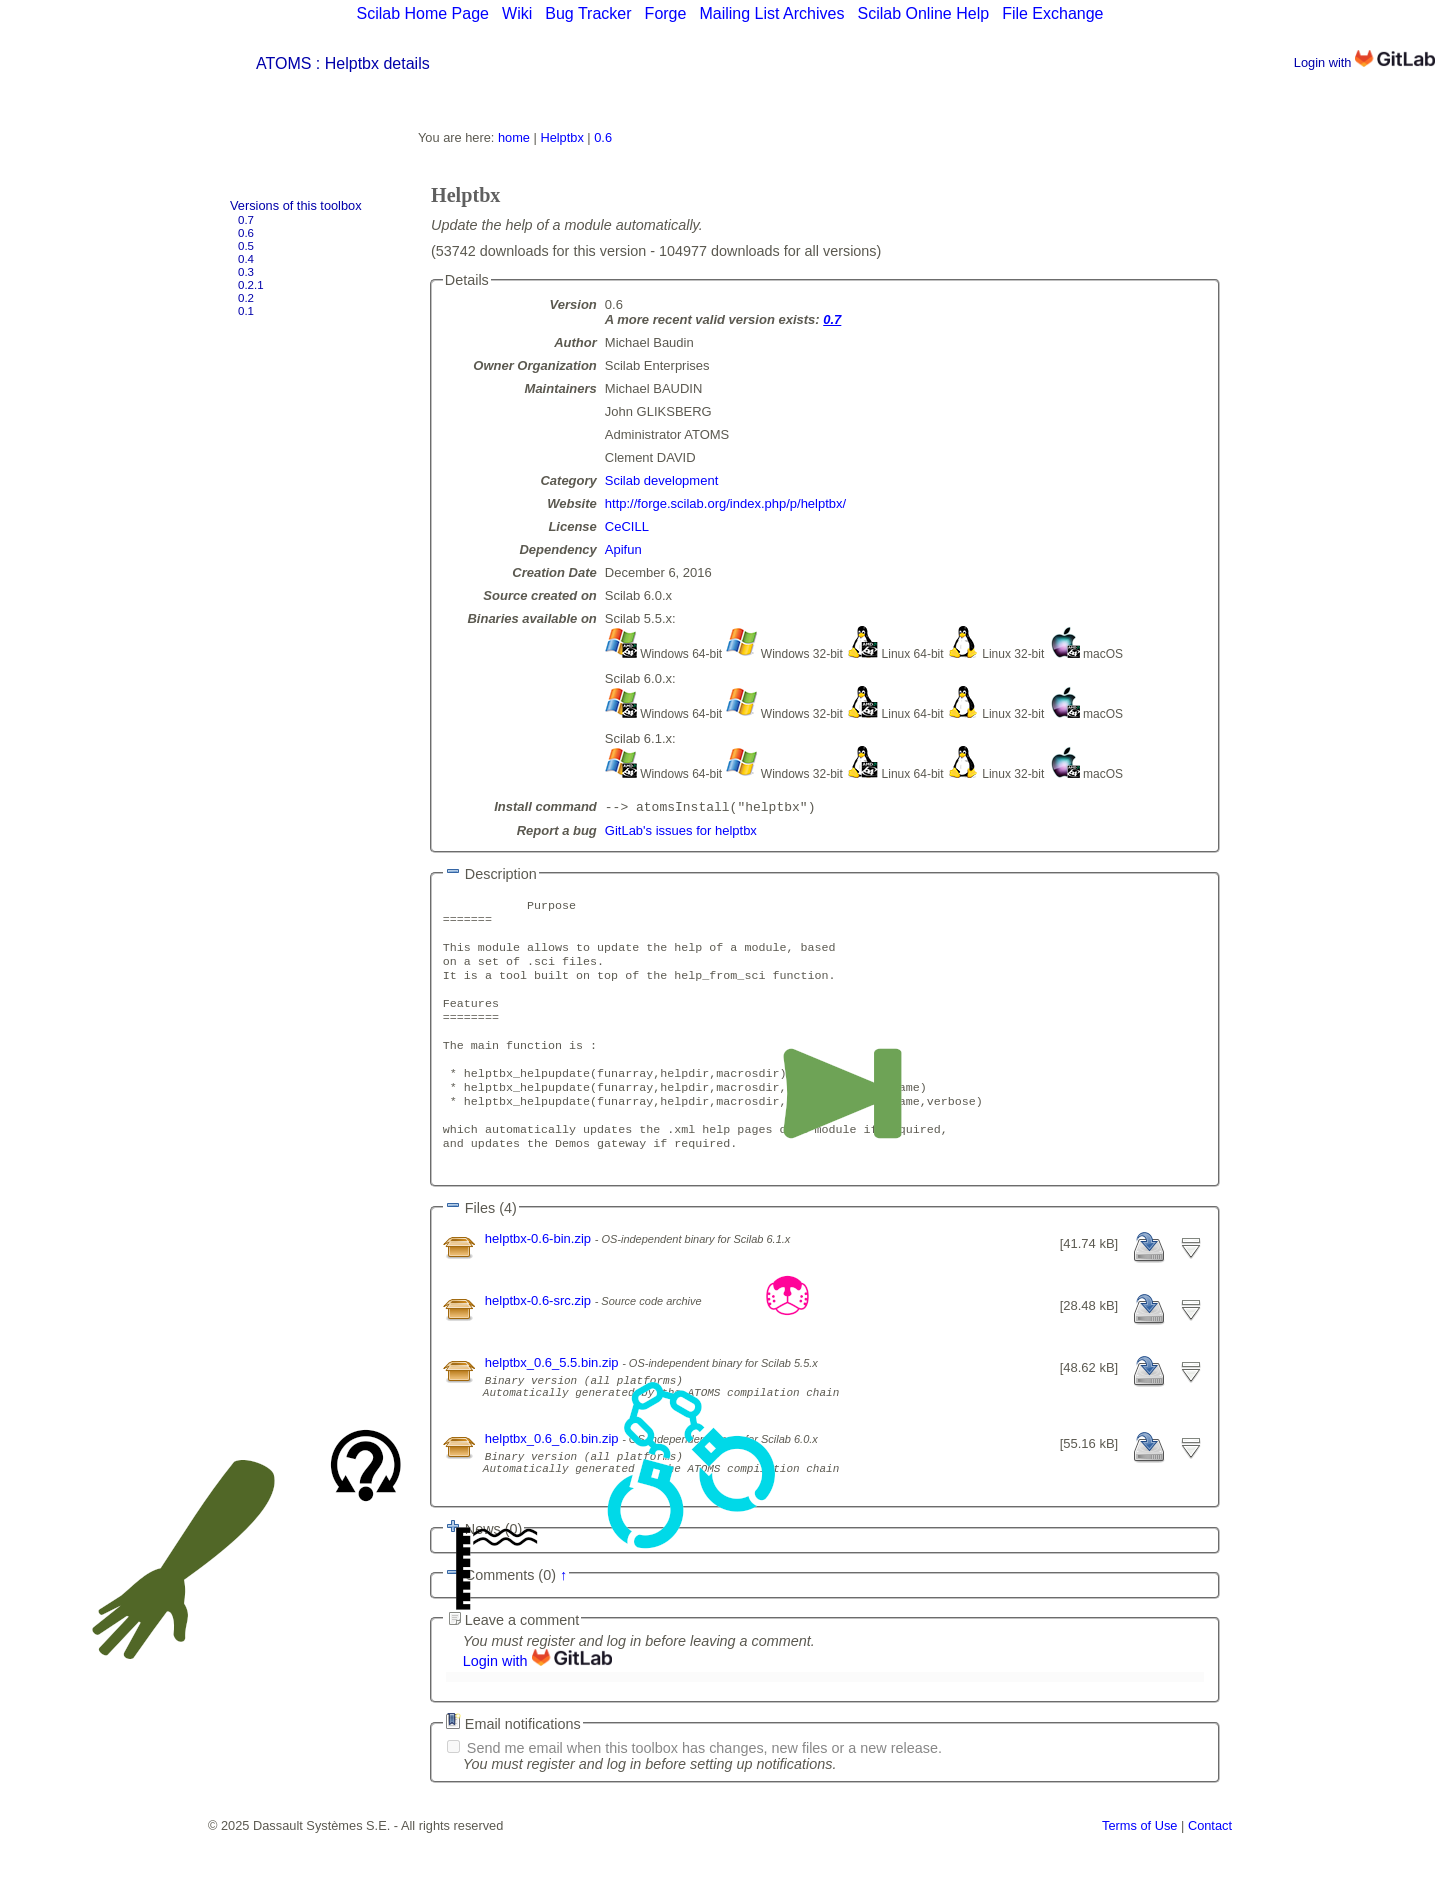 The image size is (1440, 1891). What do you see at coordinates (842, 1093) in the screenshot?
I see `skip to next track or media` at bounding box center [842, 1093].